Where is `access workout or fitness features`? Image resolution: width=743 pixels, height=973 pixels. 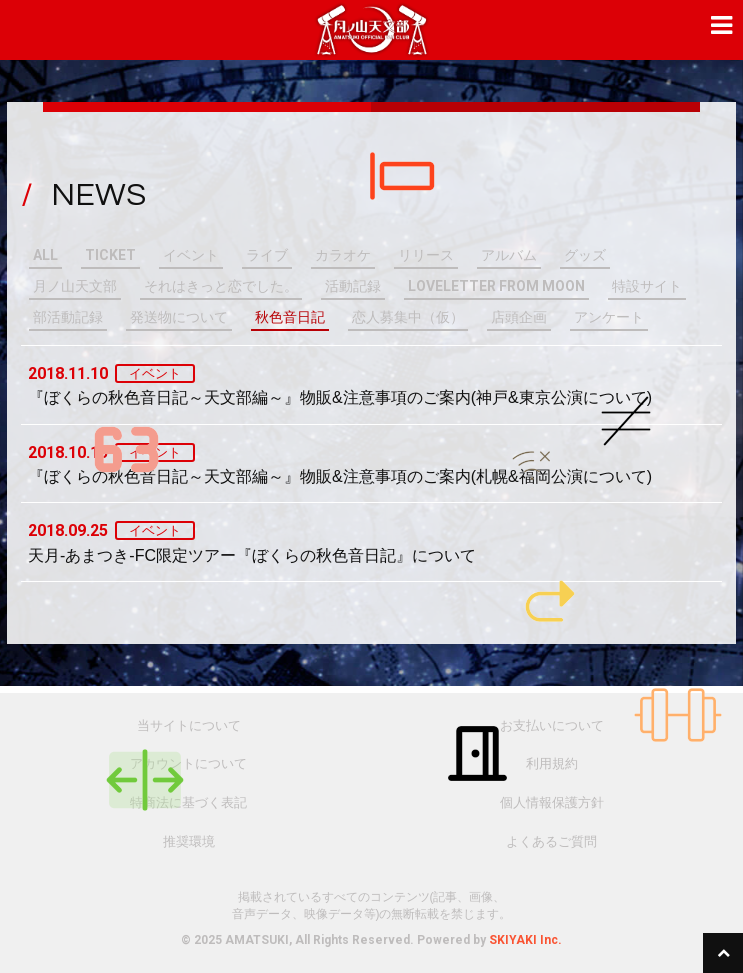
access workout or fitness features is located at coordinates (678, 715).